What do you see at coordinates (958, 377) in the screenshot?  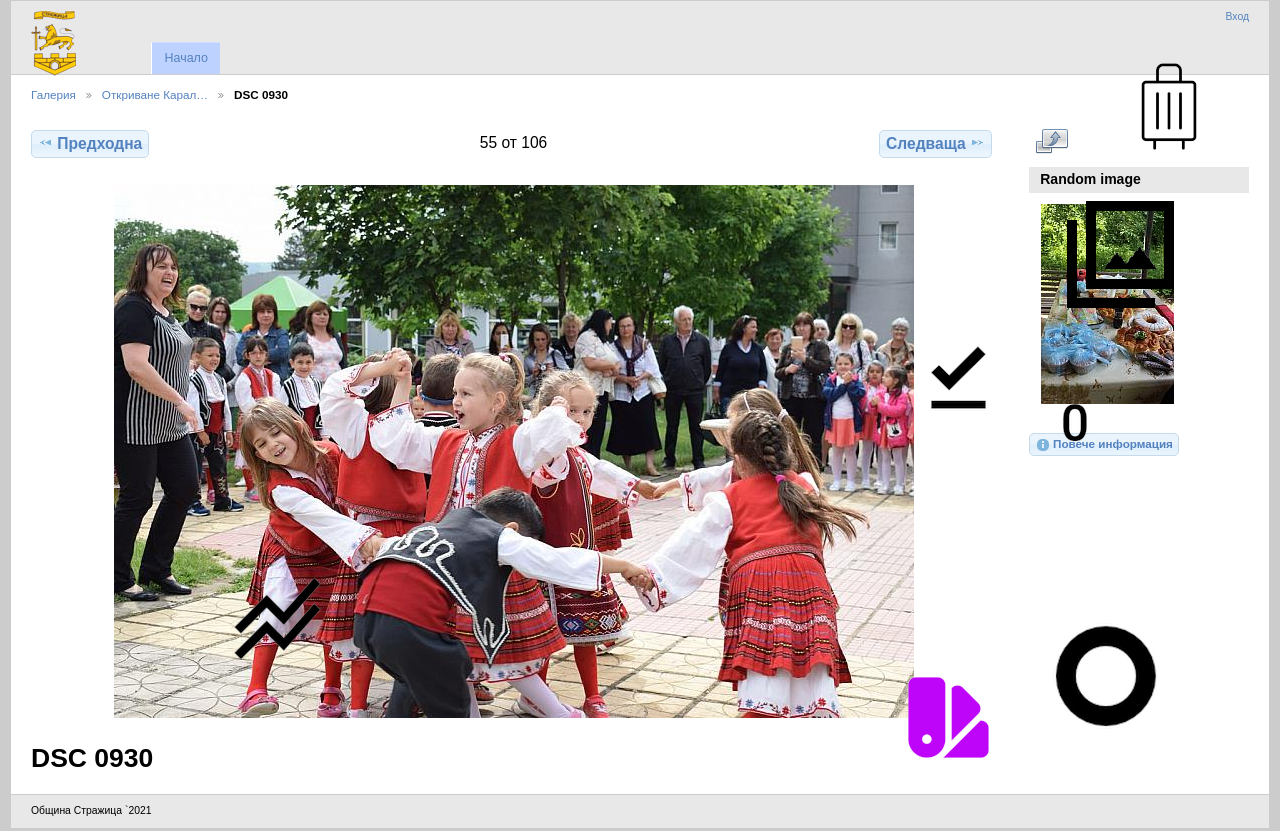 I see `download complete` at bounding box center [958, 377].